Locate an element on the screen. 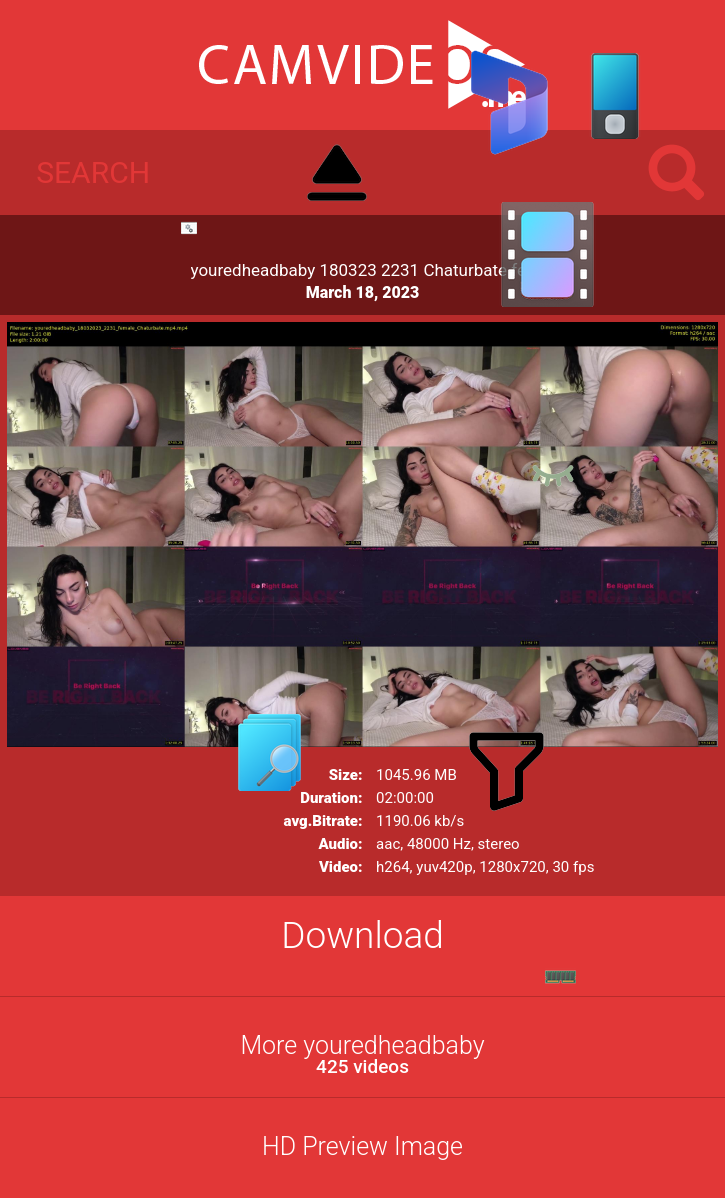 The height and width of the screenshot is (1198, 725). view system memory information is located at coordinates (560, 977).